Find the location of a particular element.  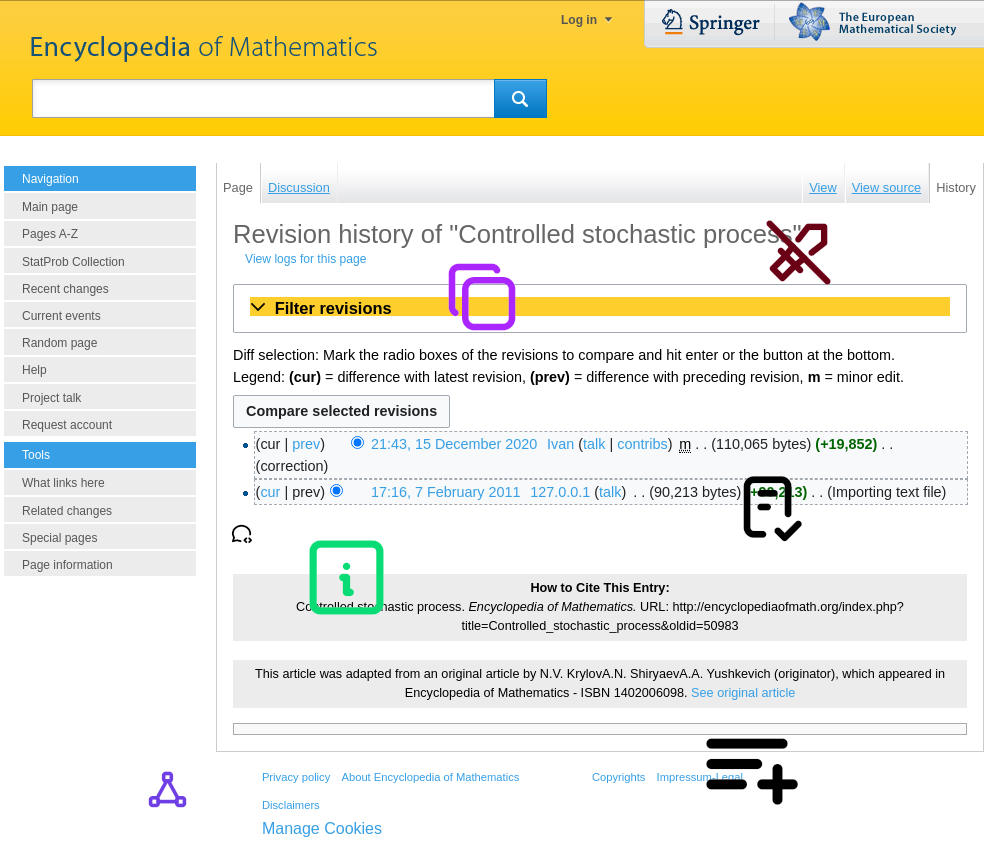

disable combat mode is located at coordinates (798, 252).